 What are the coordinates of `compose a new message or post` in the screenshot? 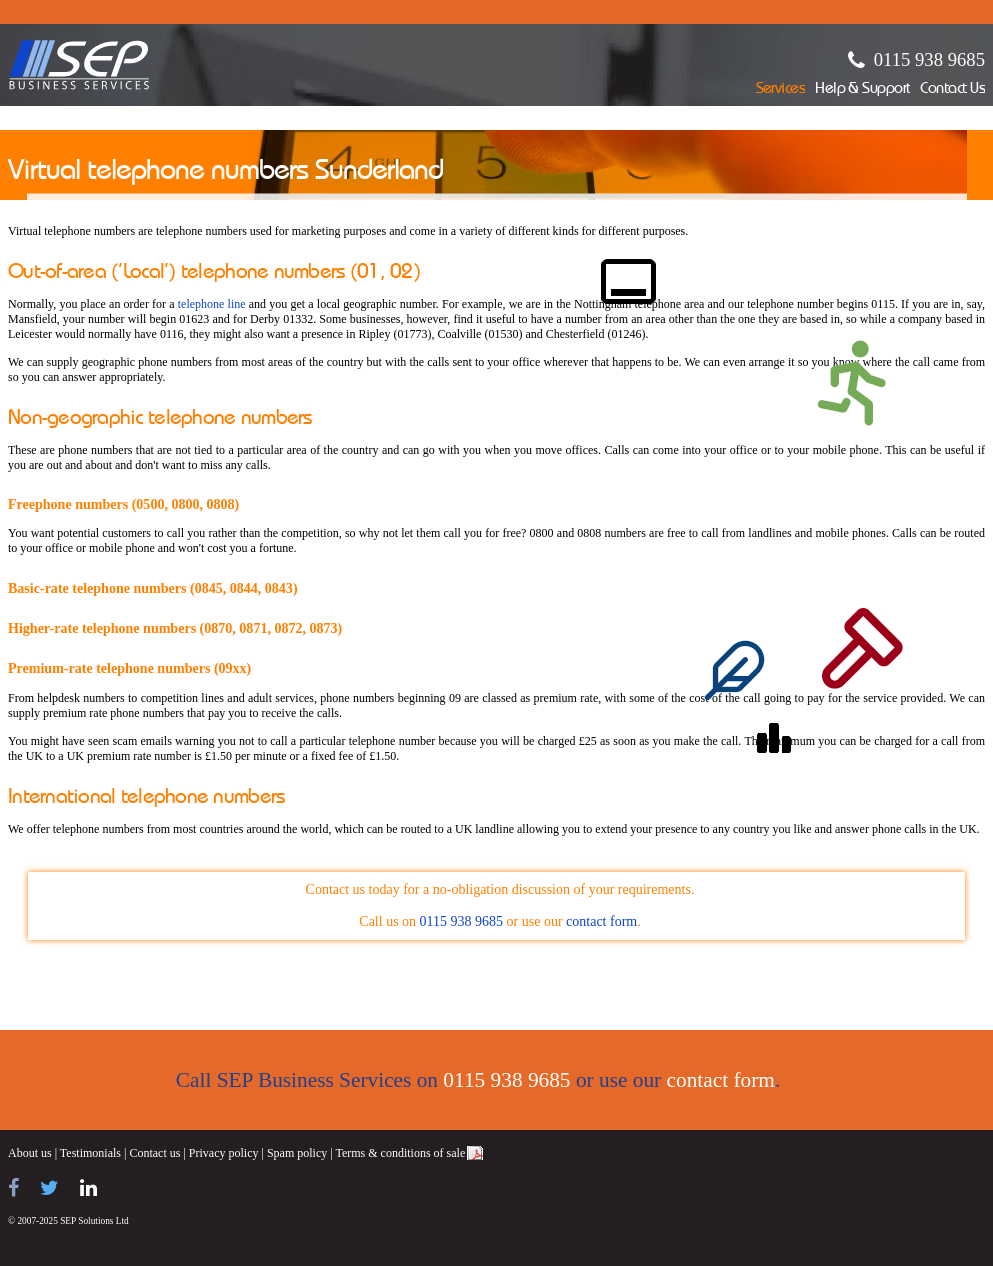 It's located at (734, 670).